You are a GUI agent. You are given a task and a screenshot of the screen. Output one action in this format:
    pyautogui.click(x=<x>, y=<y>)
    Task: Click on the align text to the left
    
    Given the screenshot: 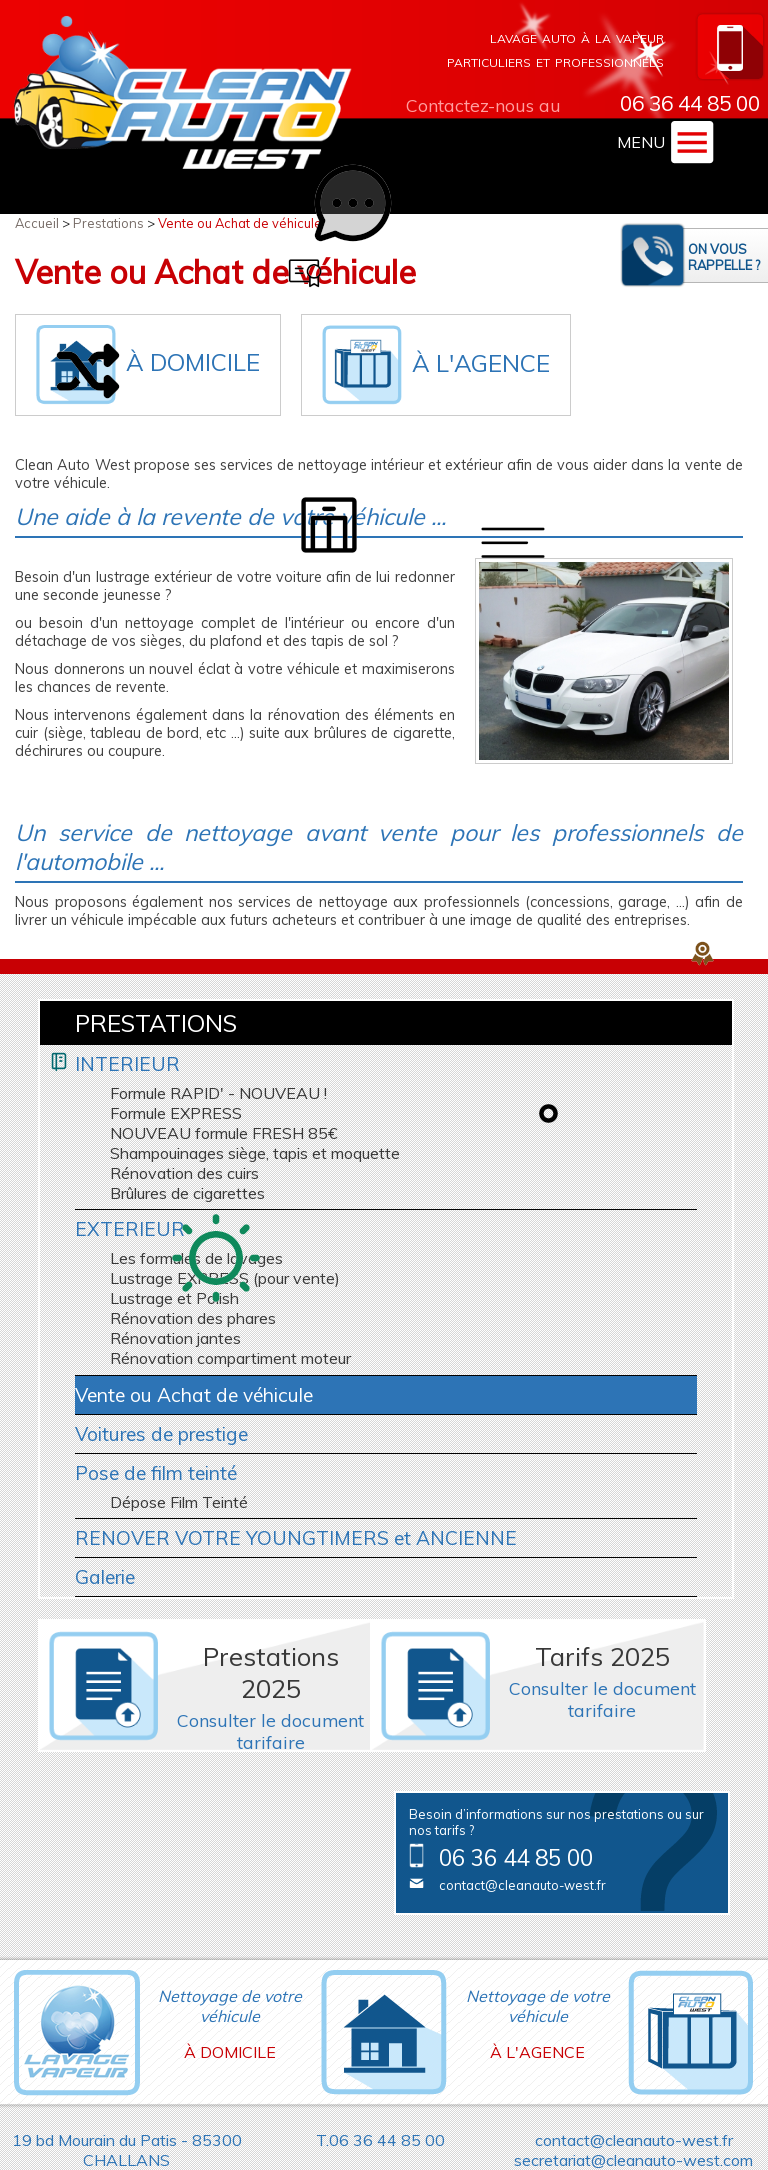 What is the action you would take?
    pyautogui.click(x=513, y=551)
    